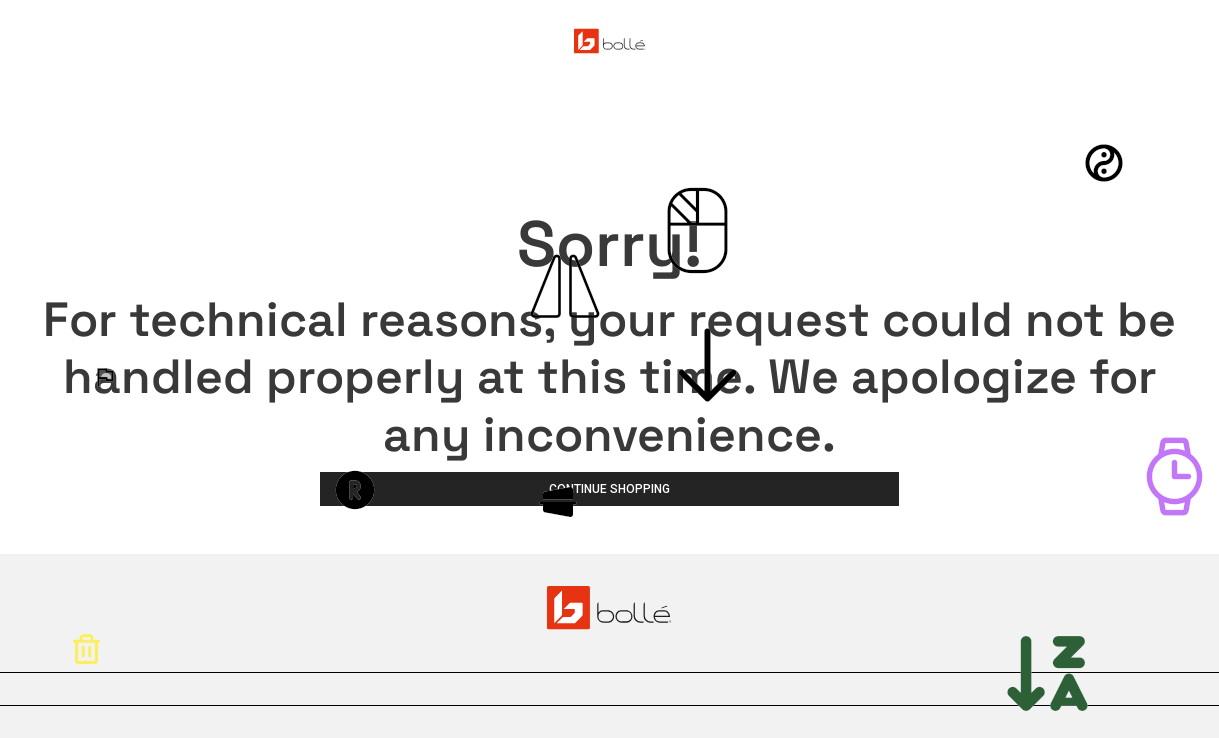  What do you see at coordinates (1047, 673) in the screenshot?
I see `sort items alphabetically from Z to A` at bounding box center [1047, 673].